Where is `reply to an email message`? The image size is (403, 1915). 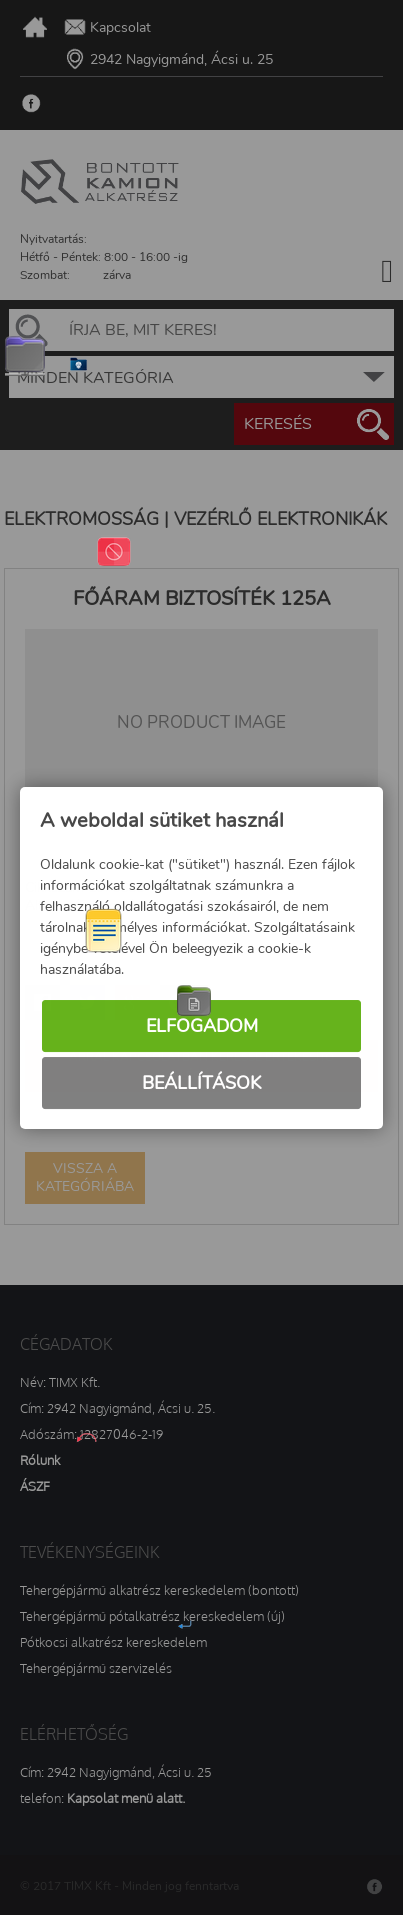
reply to an email message is located at coordinates (184, 1624).